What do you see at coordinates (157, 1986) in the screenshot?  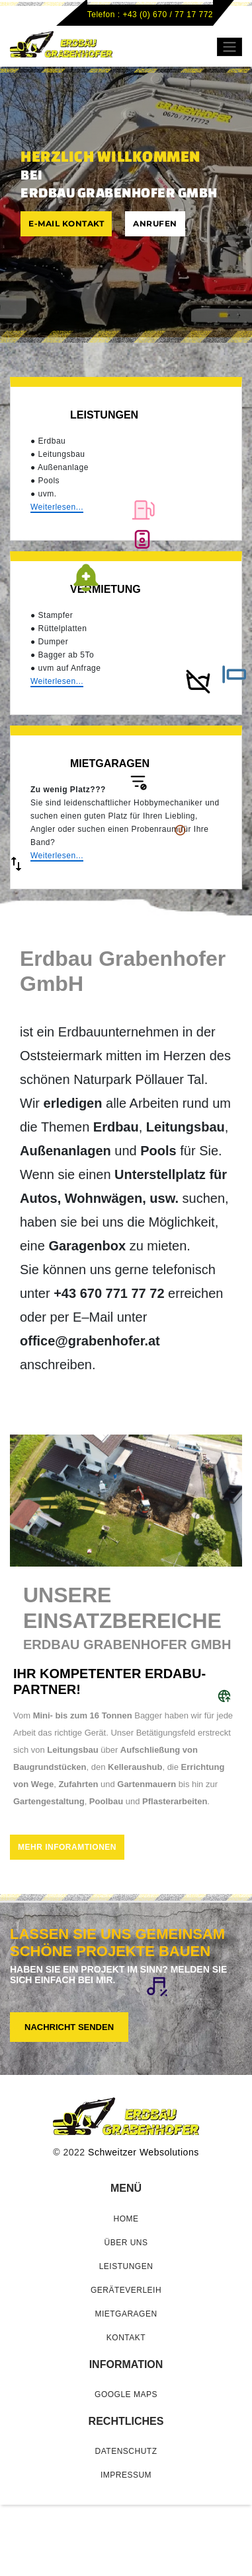 I see `view discounted music or audio content` at bounding box center [157, 1986].